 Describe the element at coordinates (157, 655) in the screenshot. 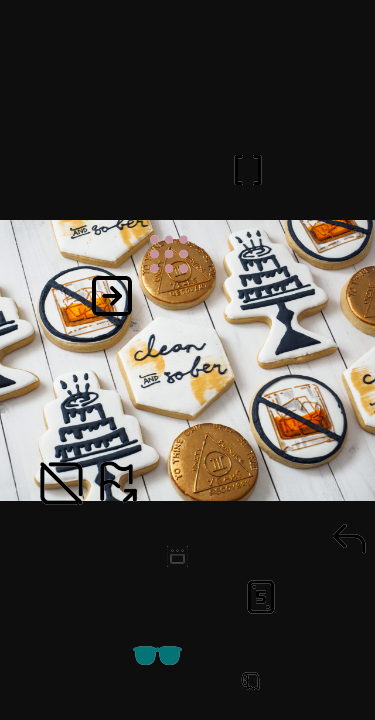

I see `enable reading mode` at that location.